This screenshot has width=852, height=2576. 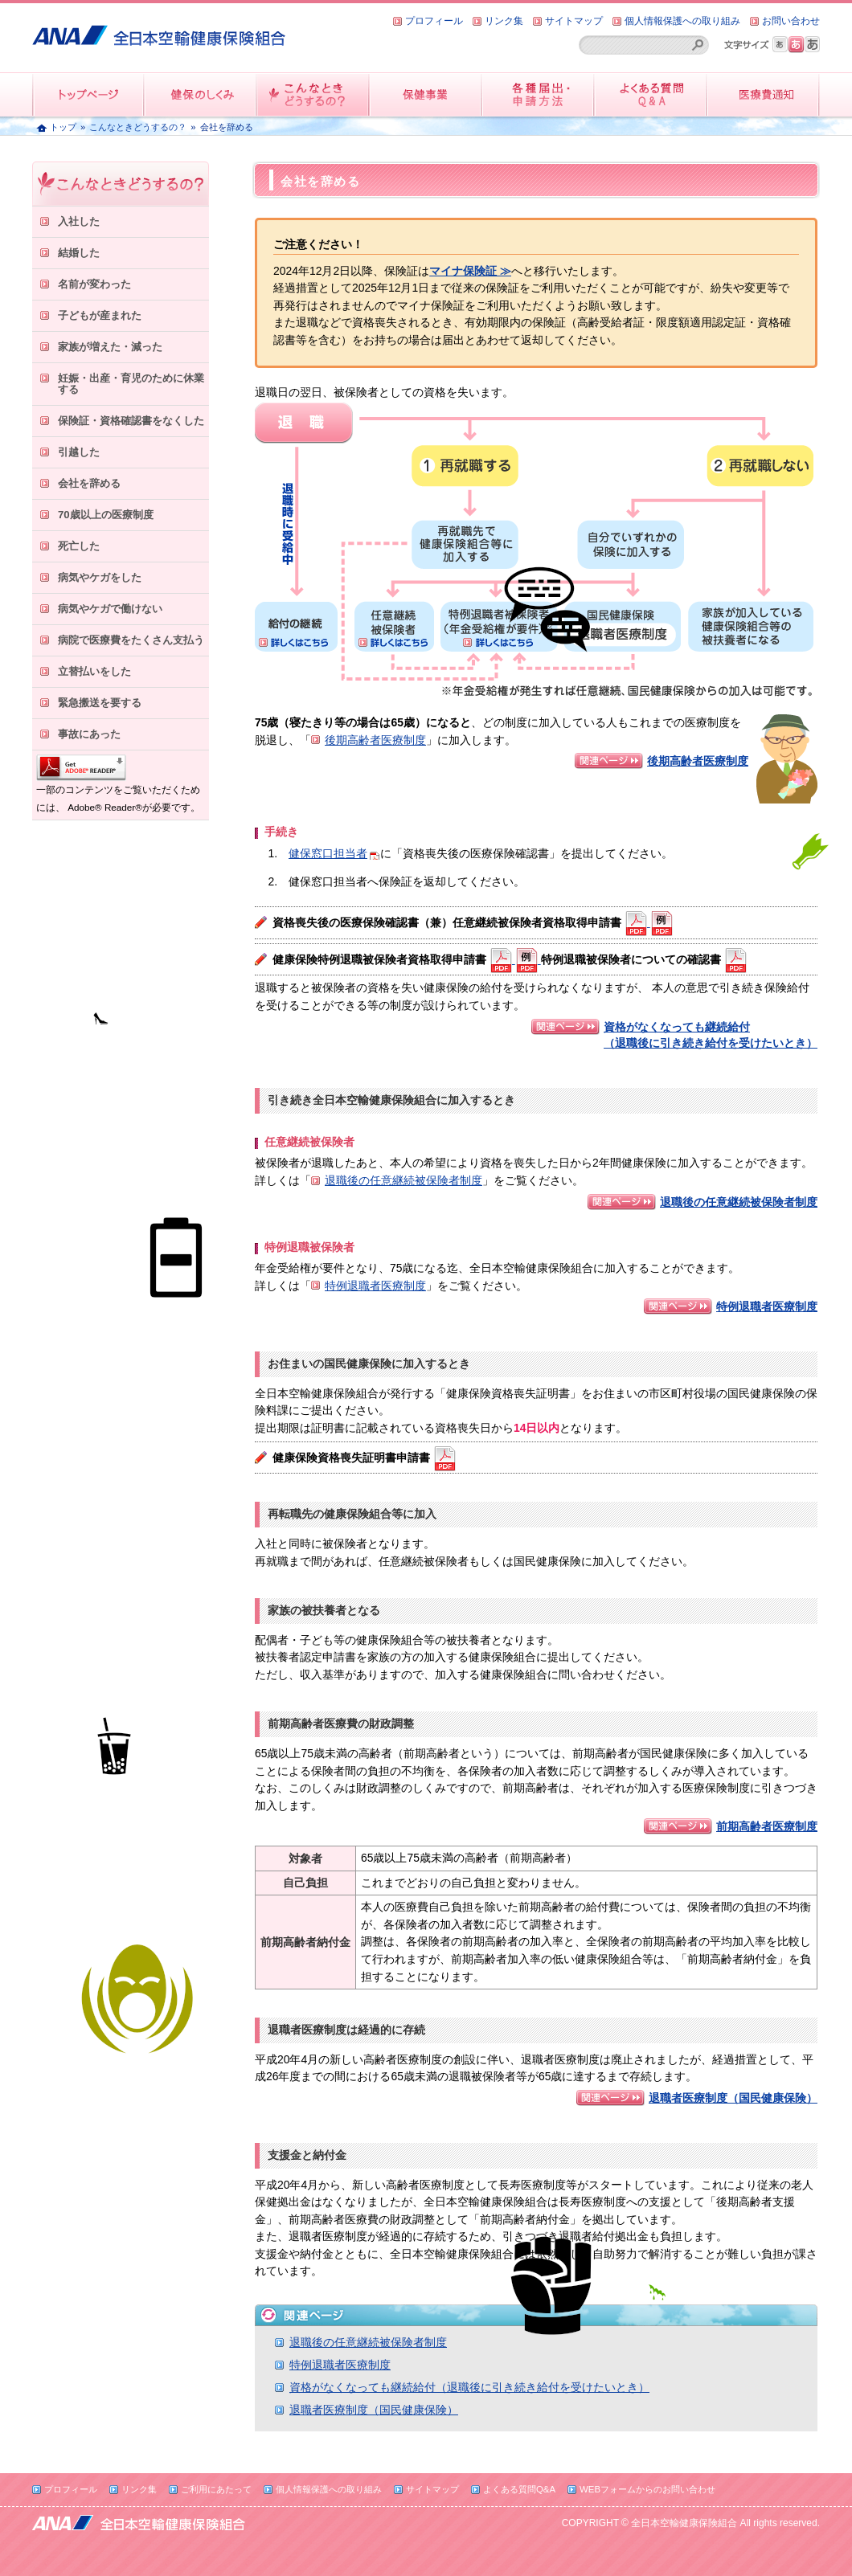 What do you see at coordinates (176, 1257) in the screenshot?
I see `reduce battery usage or power consumption` at bounding box center [176, 1257].